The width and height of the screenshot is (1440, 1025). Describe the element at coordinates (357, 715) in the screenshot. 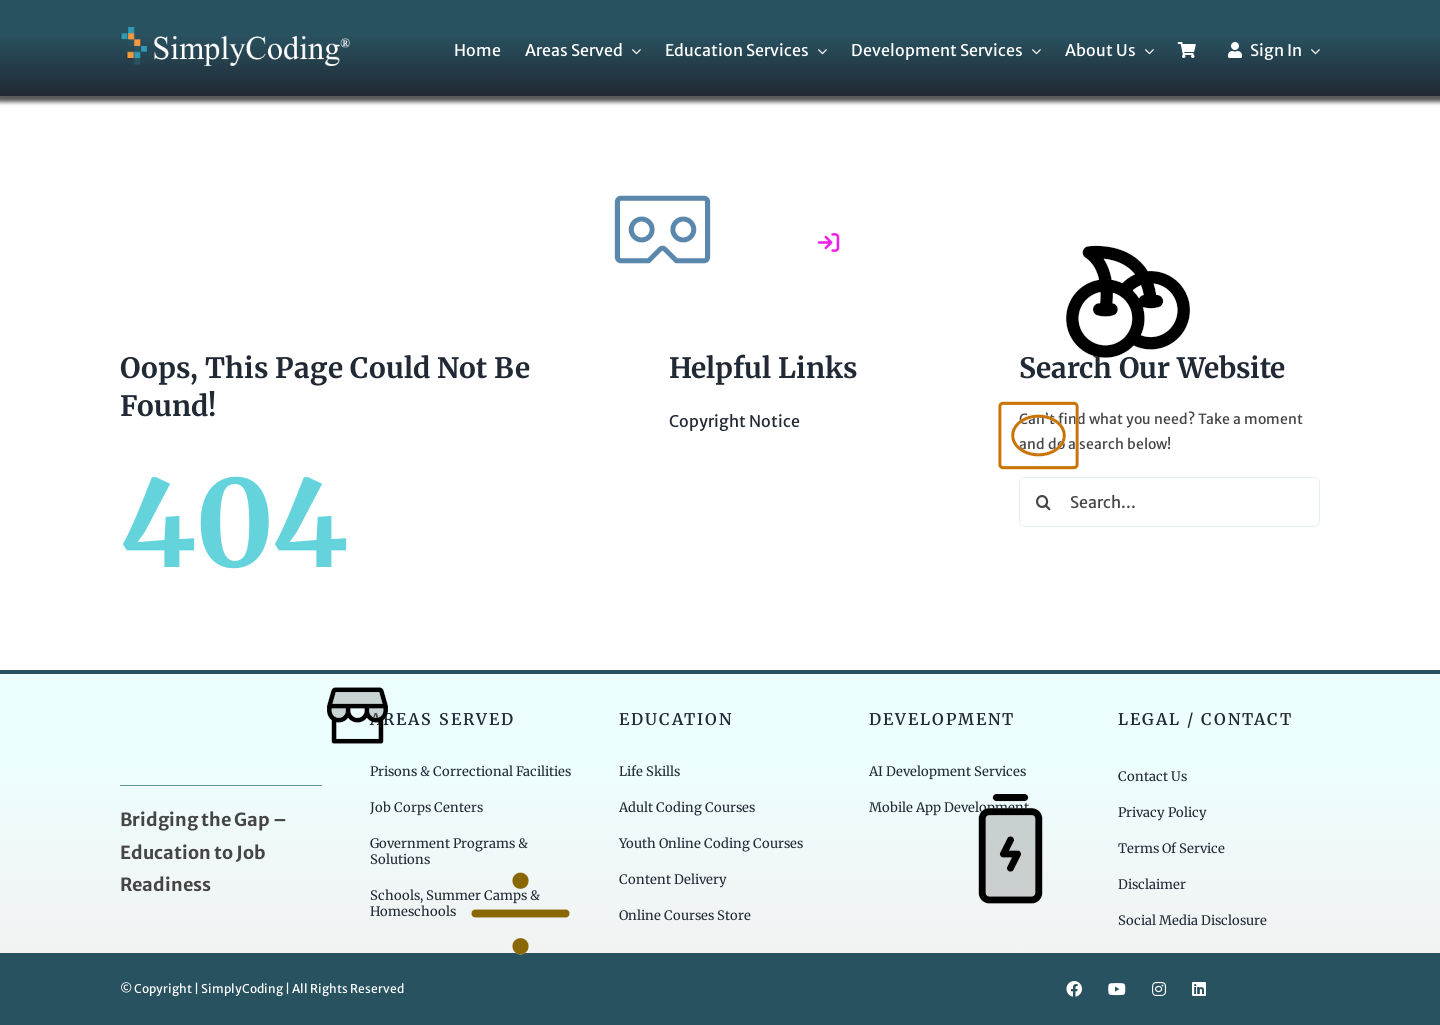

I see `access the online store or marketplace` at that location.